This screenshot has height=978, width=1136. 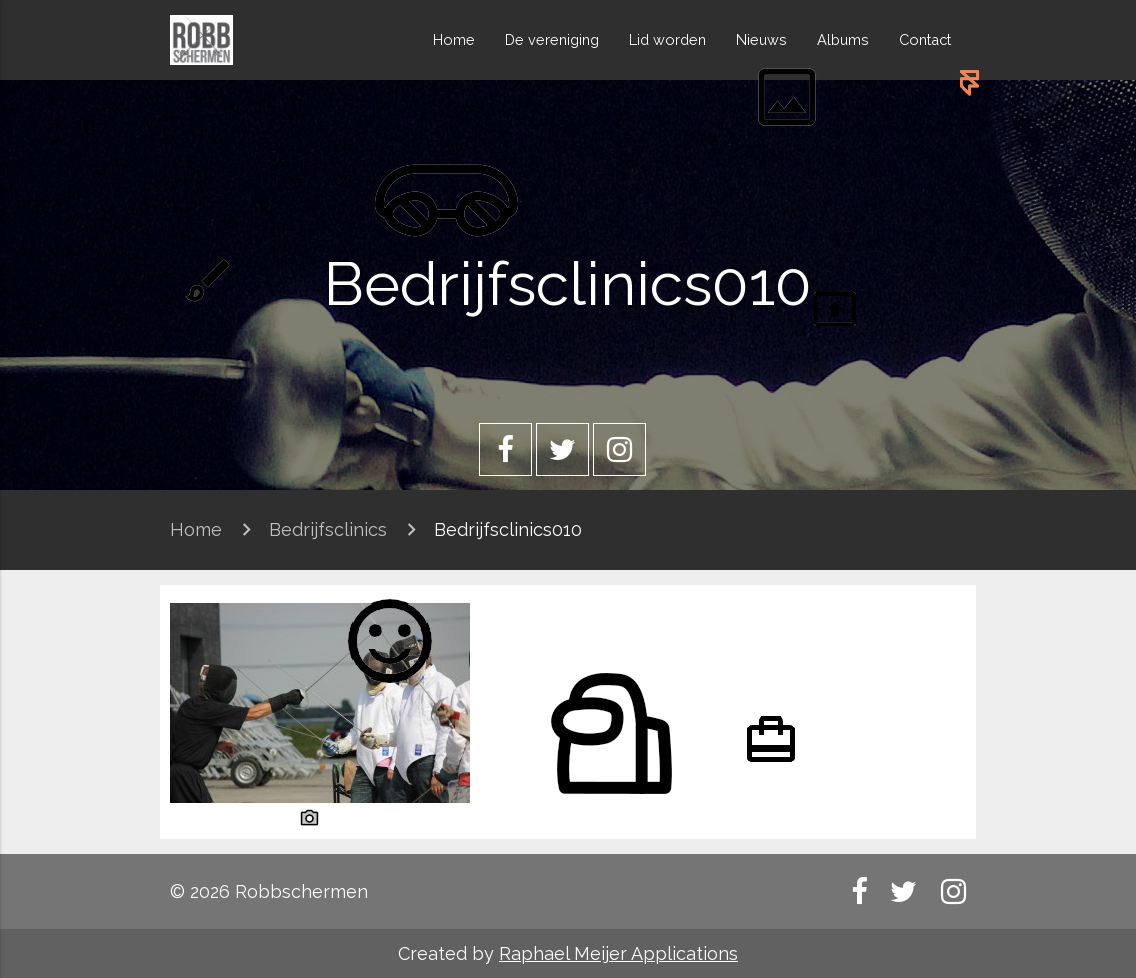 What do you see at coordinates (446, 200) in the screenshot?
I see `access swimming or diving activity settings` at bounding box center [446, 200].